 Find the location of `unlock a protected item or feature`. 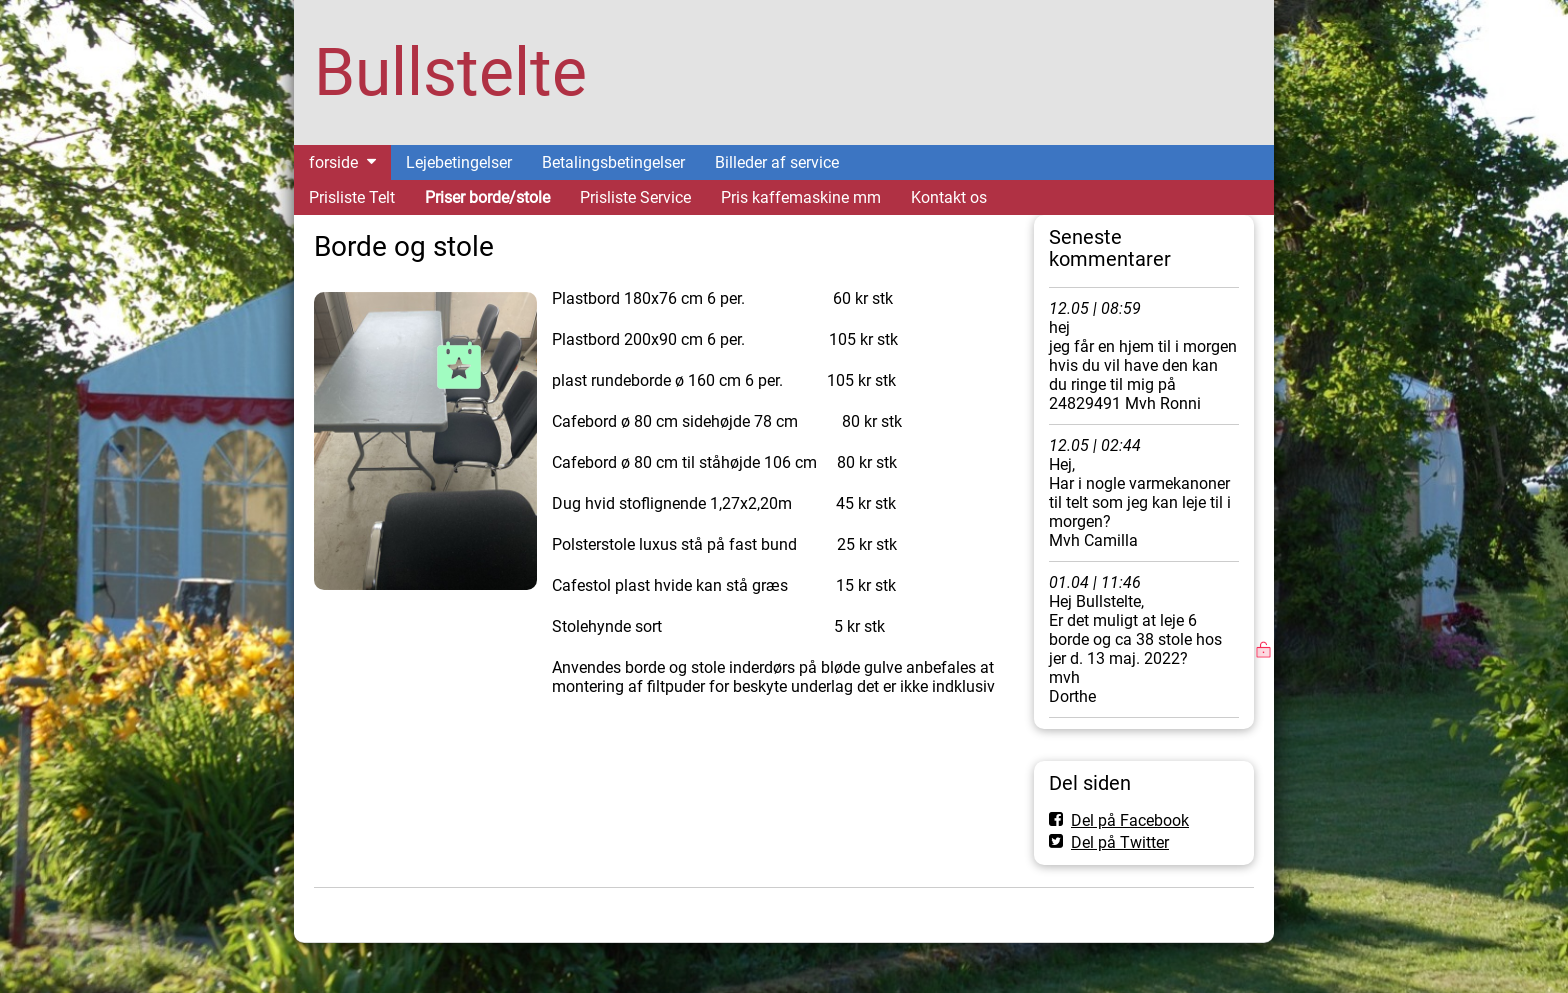

unlock a protected item or feature is located at coordinates (1263, 650).